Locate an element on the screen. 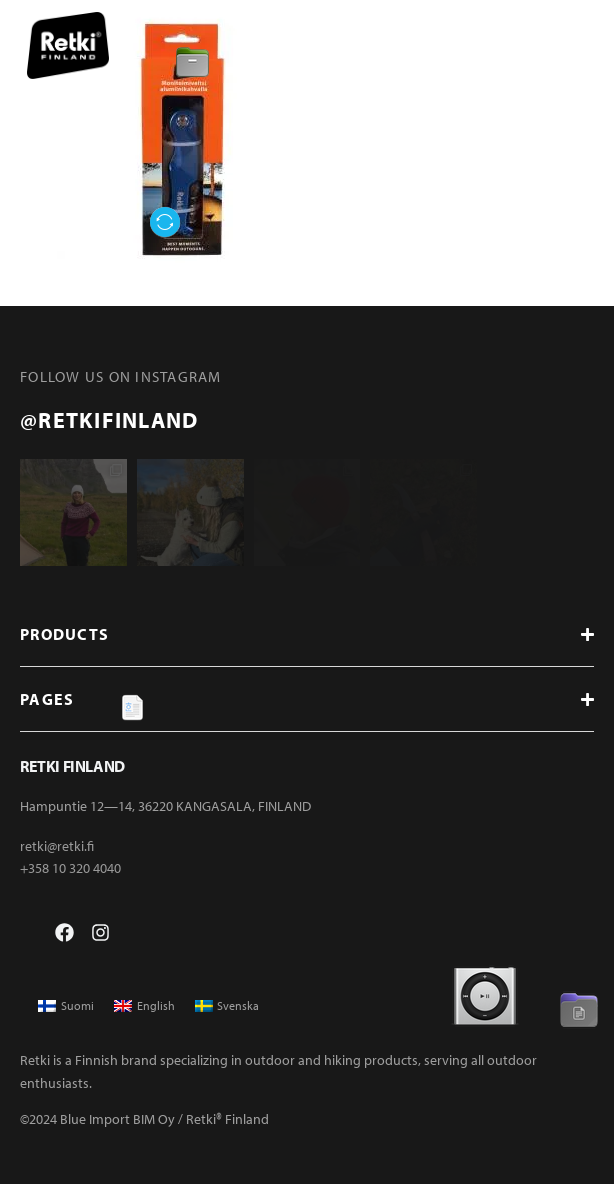 The height and width of the screenshot is (1184, 614). indicates content is currently syncing is located at coordinates (165, 222).